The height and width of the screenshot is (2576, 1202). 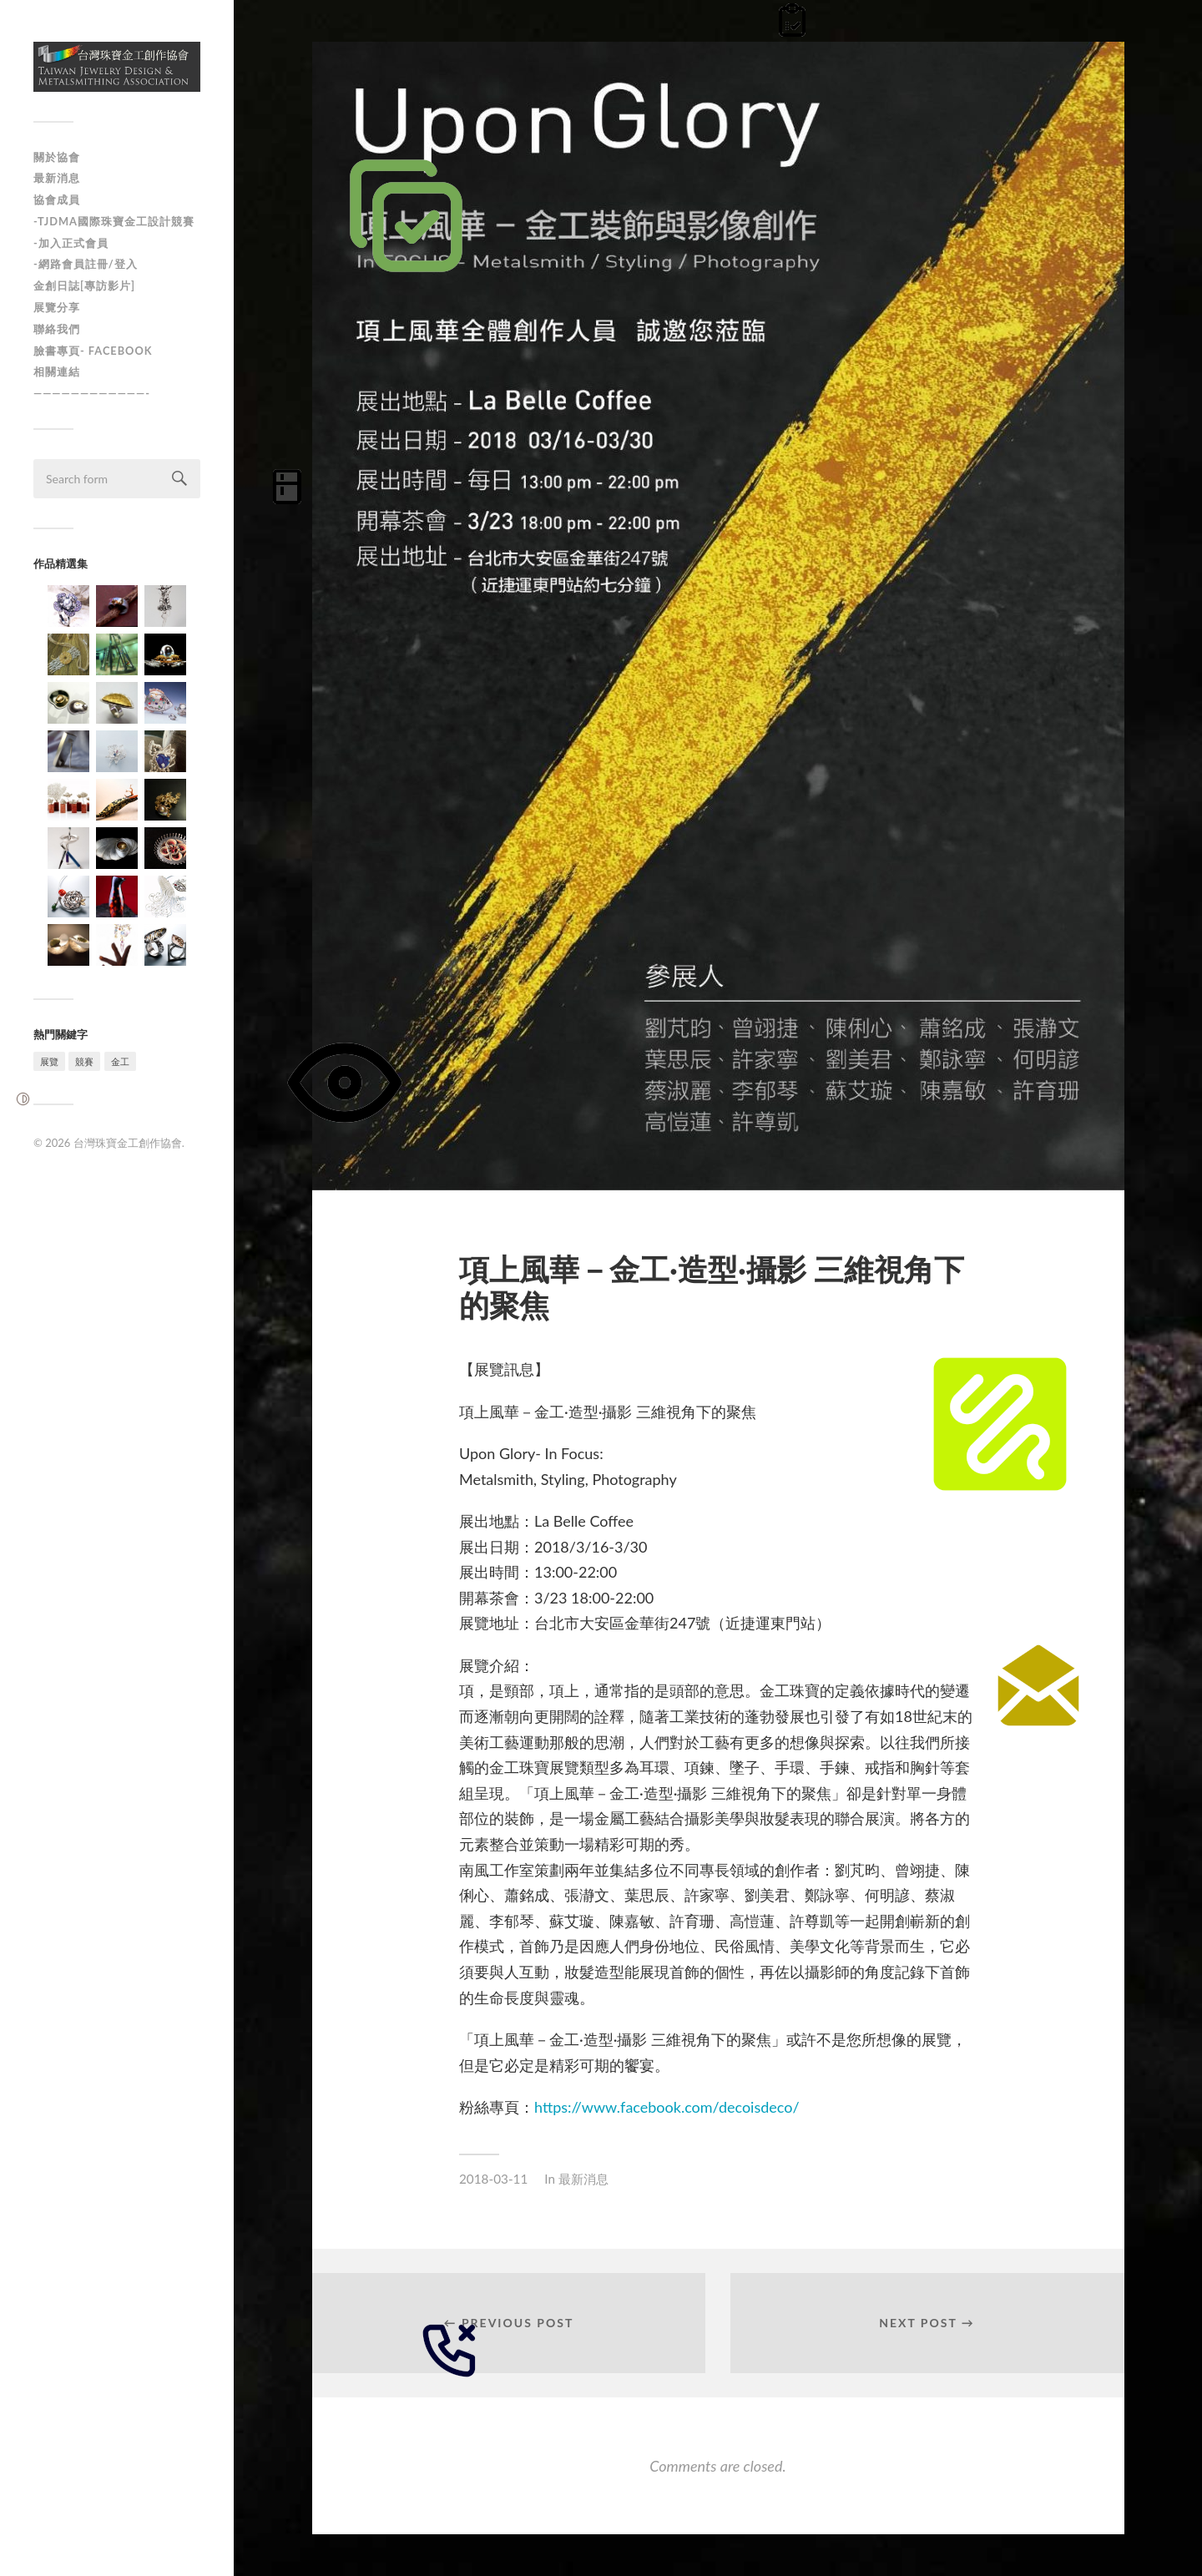 I want to click on an opened or read email message, so click(x=1038, y=1685).